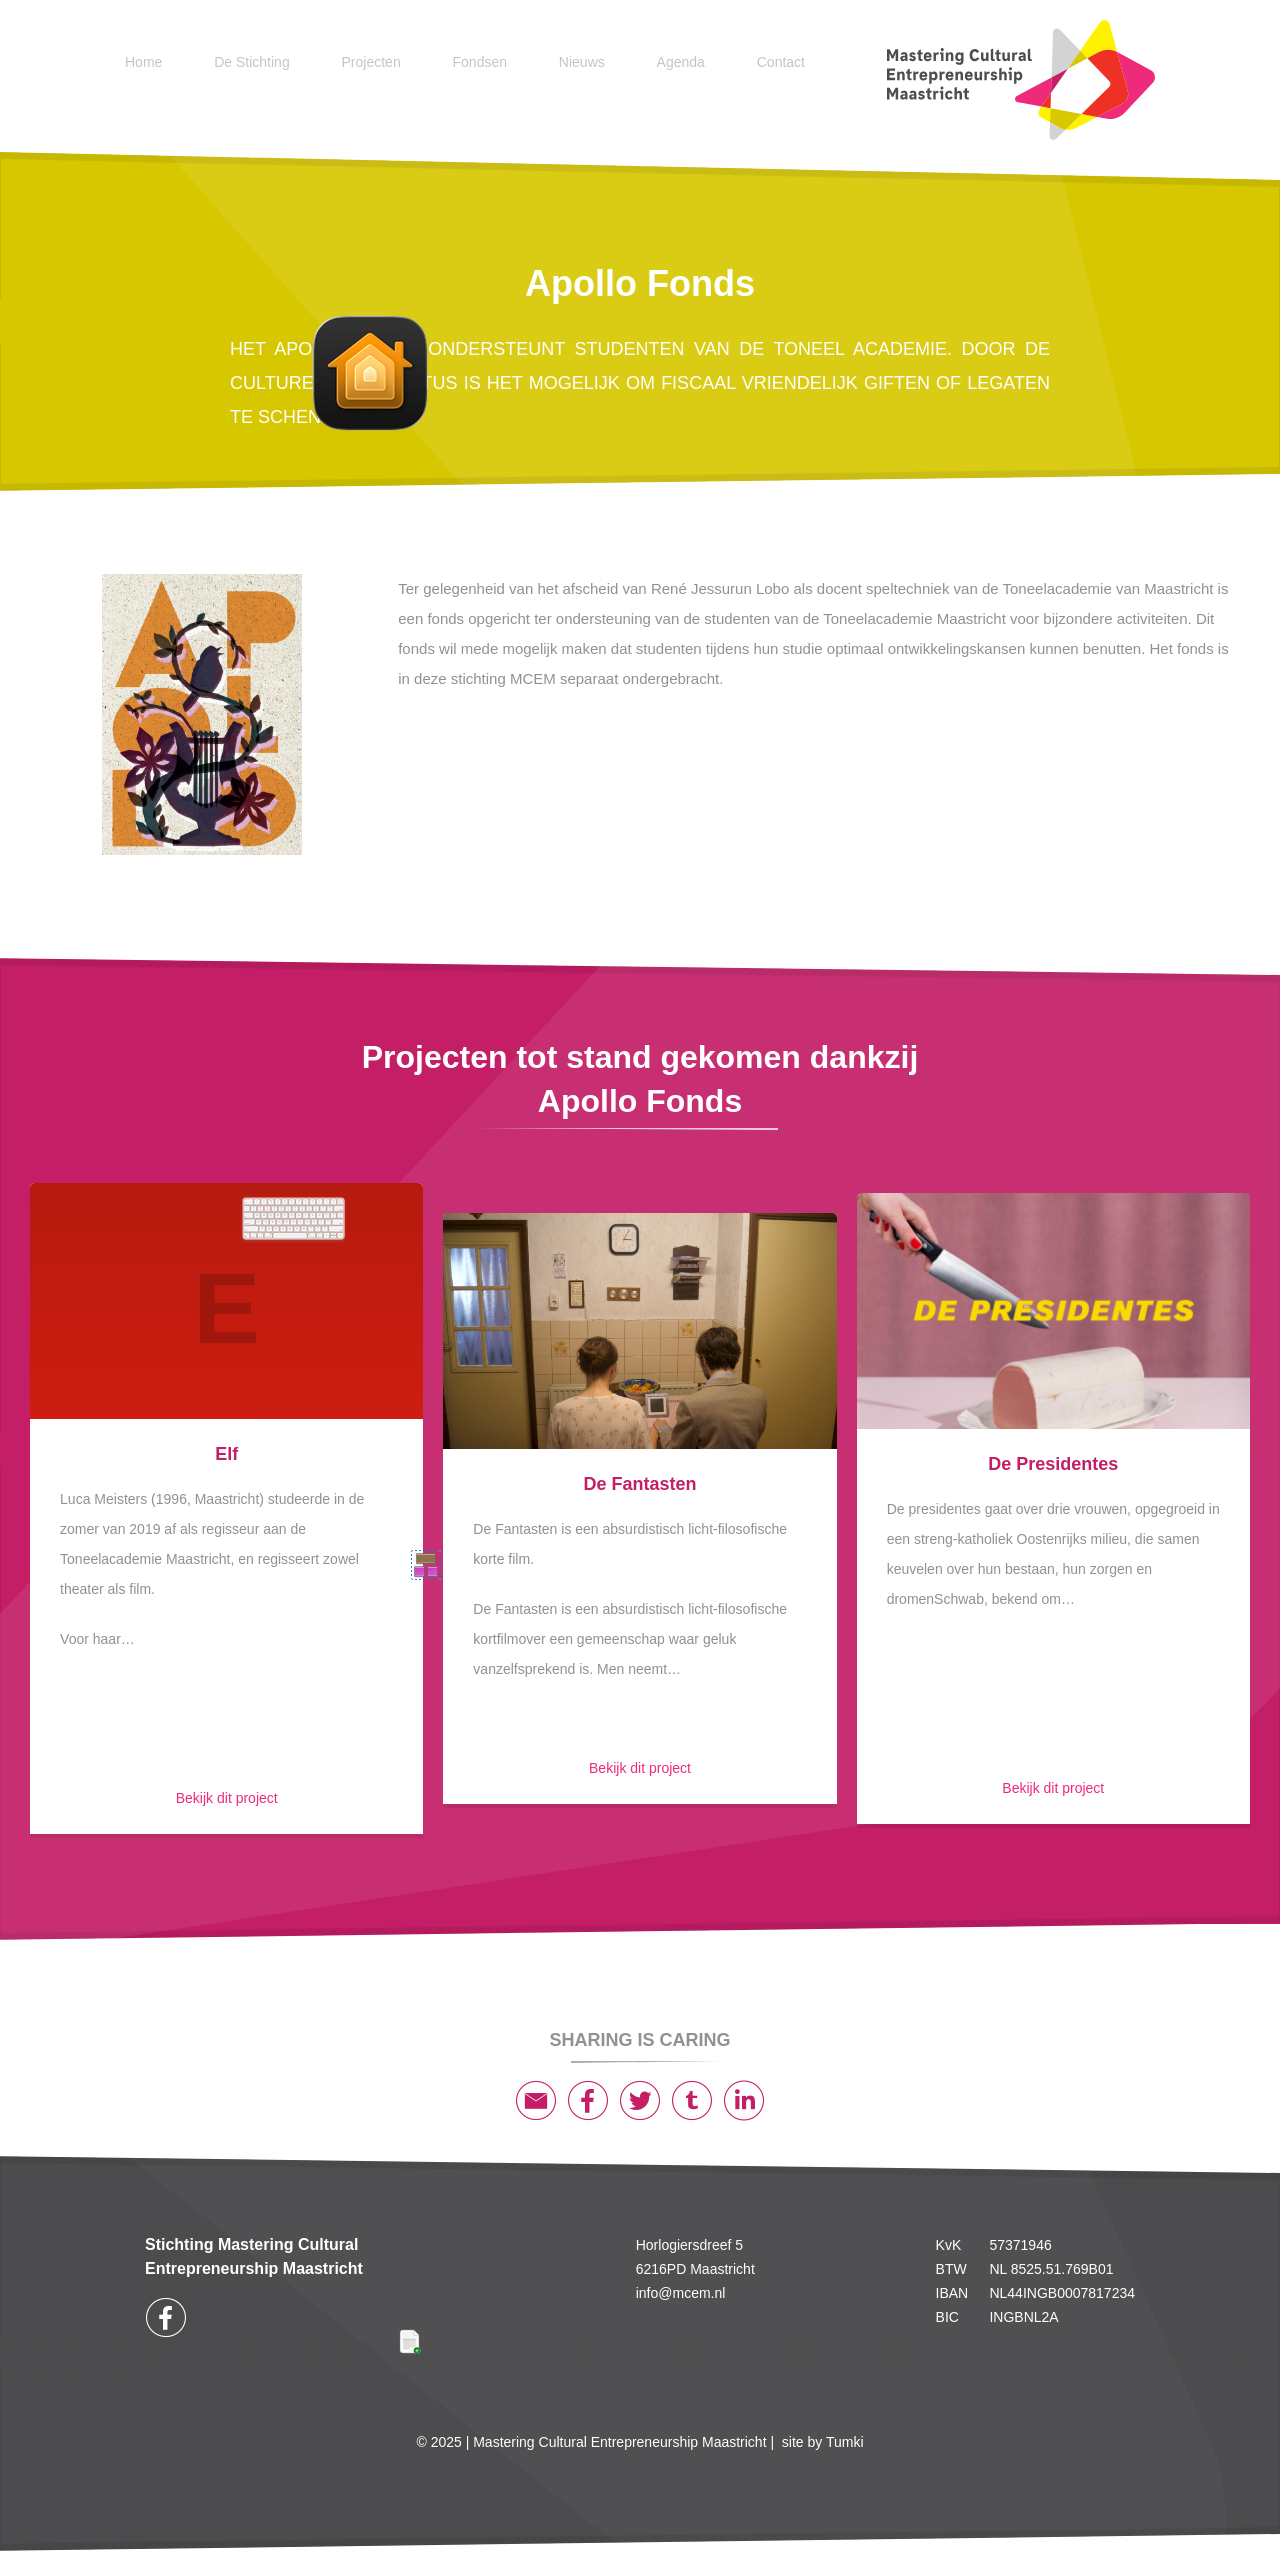 The width and height of the screenshot is (1280, 2574). What do you see at coordinates (409, 2341) in the screenshot?
I see `create a new document` at bounding box center [409, 2341].